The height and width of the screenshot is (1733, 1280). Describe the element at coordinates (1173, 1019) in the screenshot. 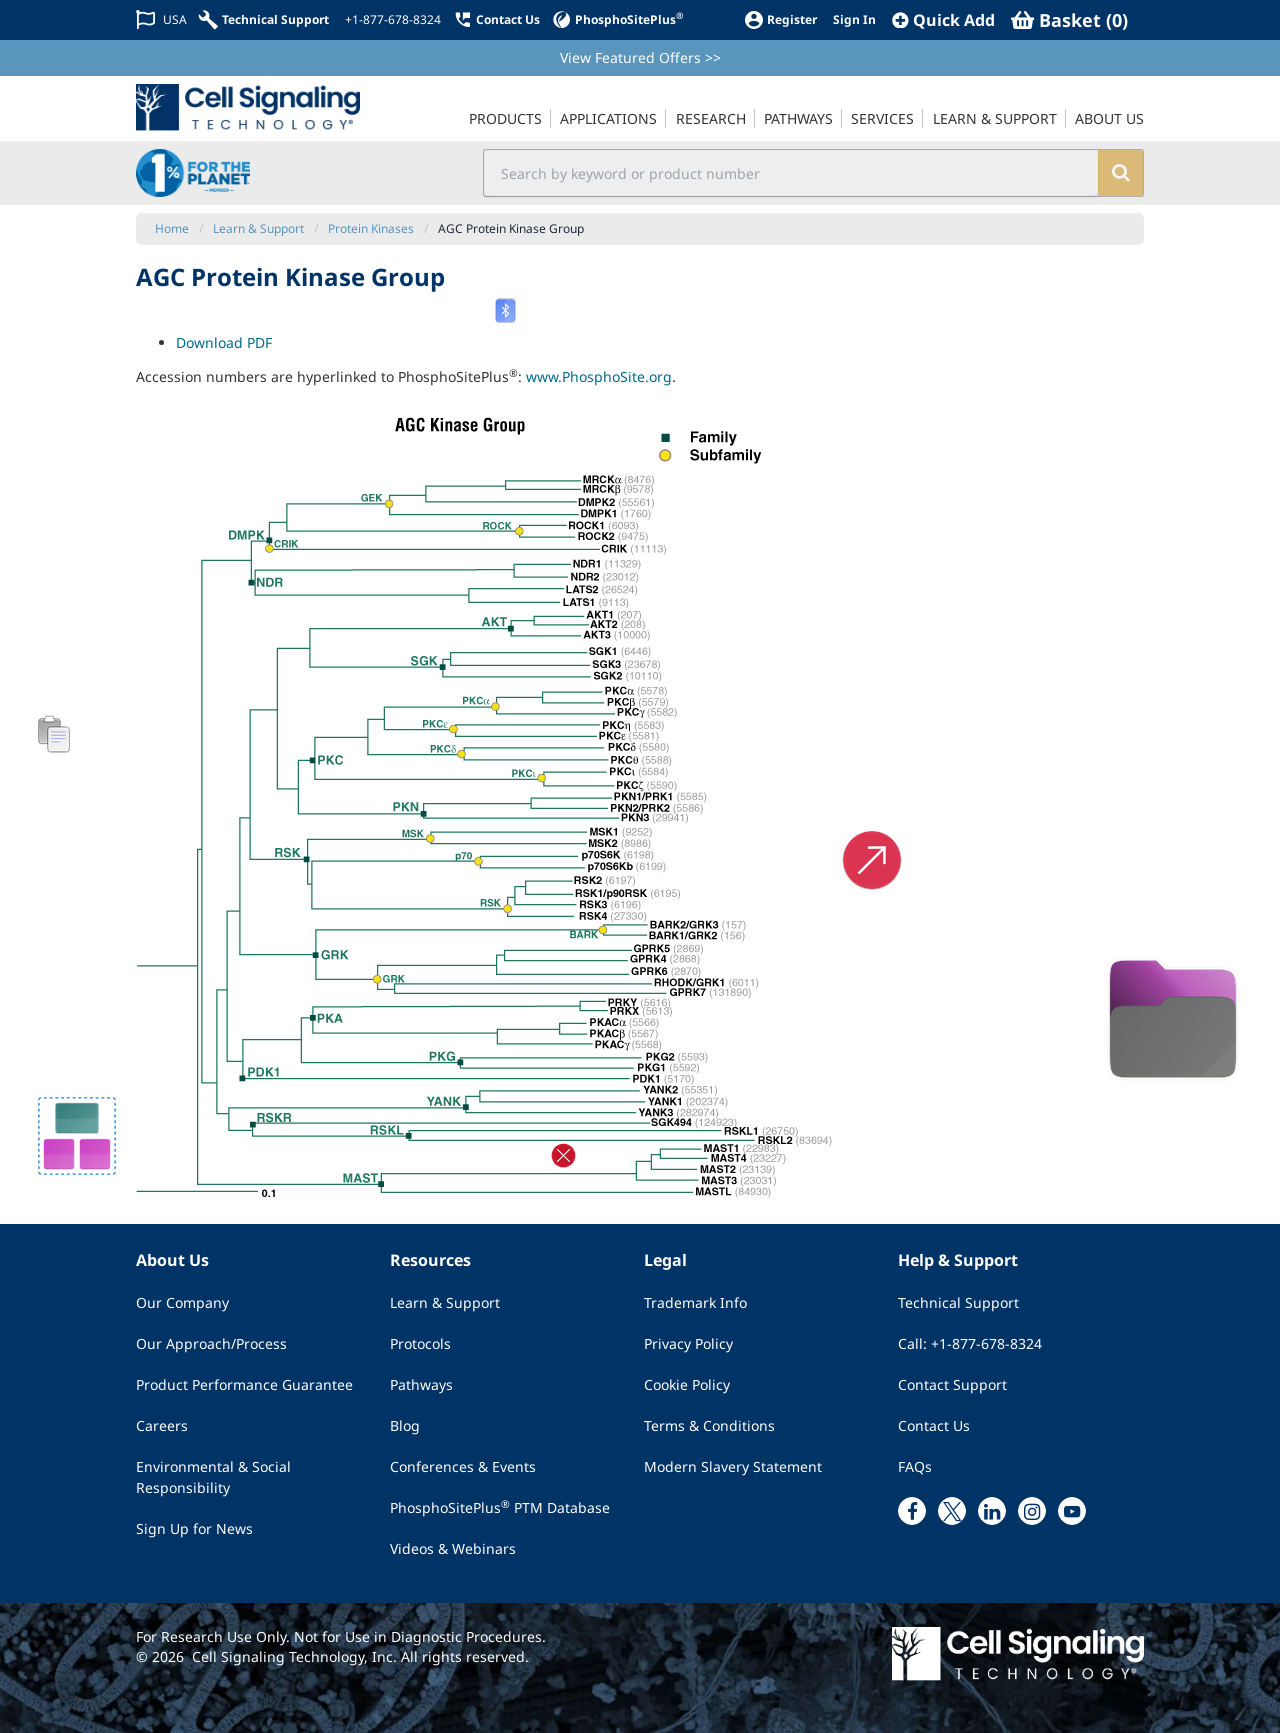

I see `an open folder in the file system` at that location.